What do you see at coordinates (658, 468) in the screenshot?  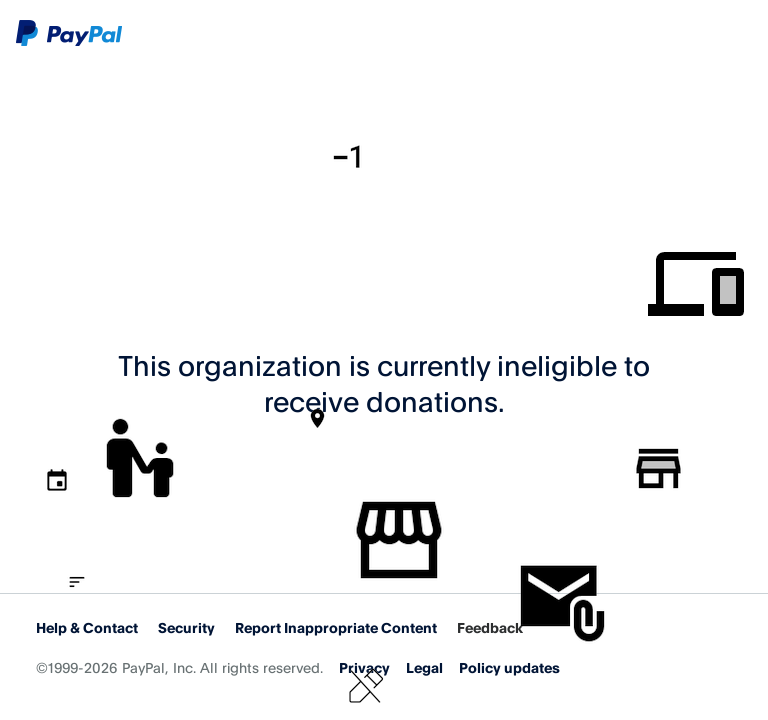 I see `access the store or marketplace` at bounding box center [658, 468].